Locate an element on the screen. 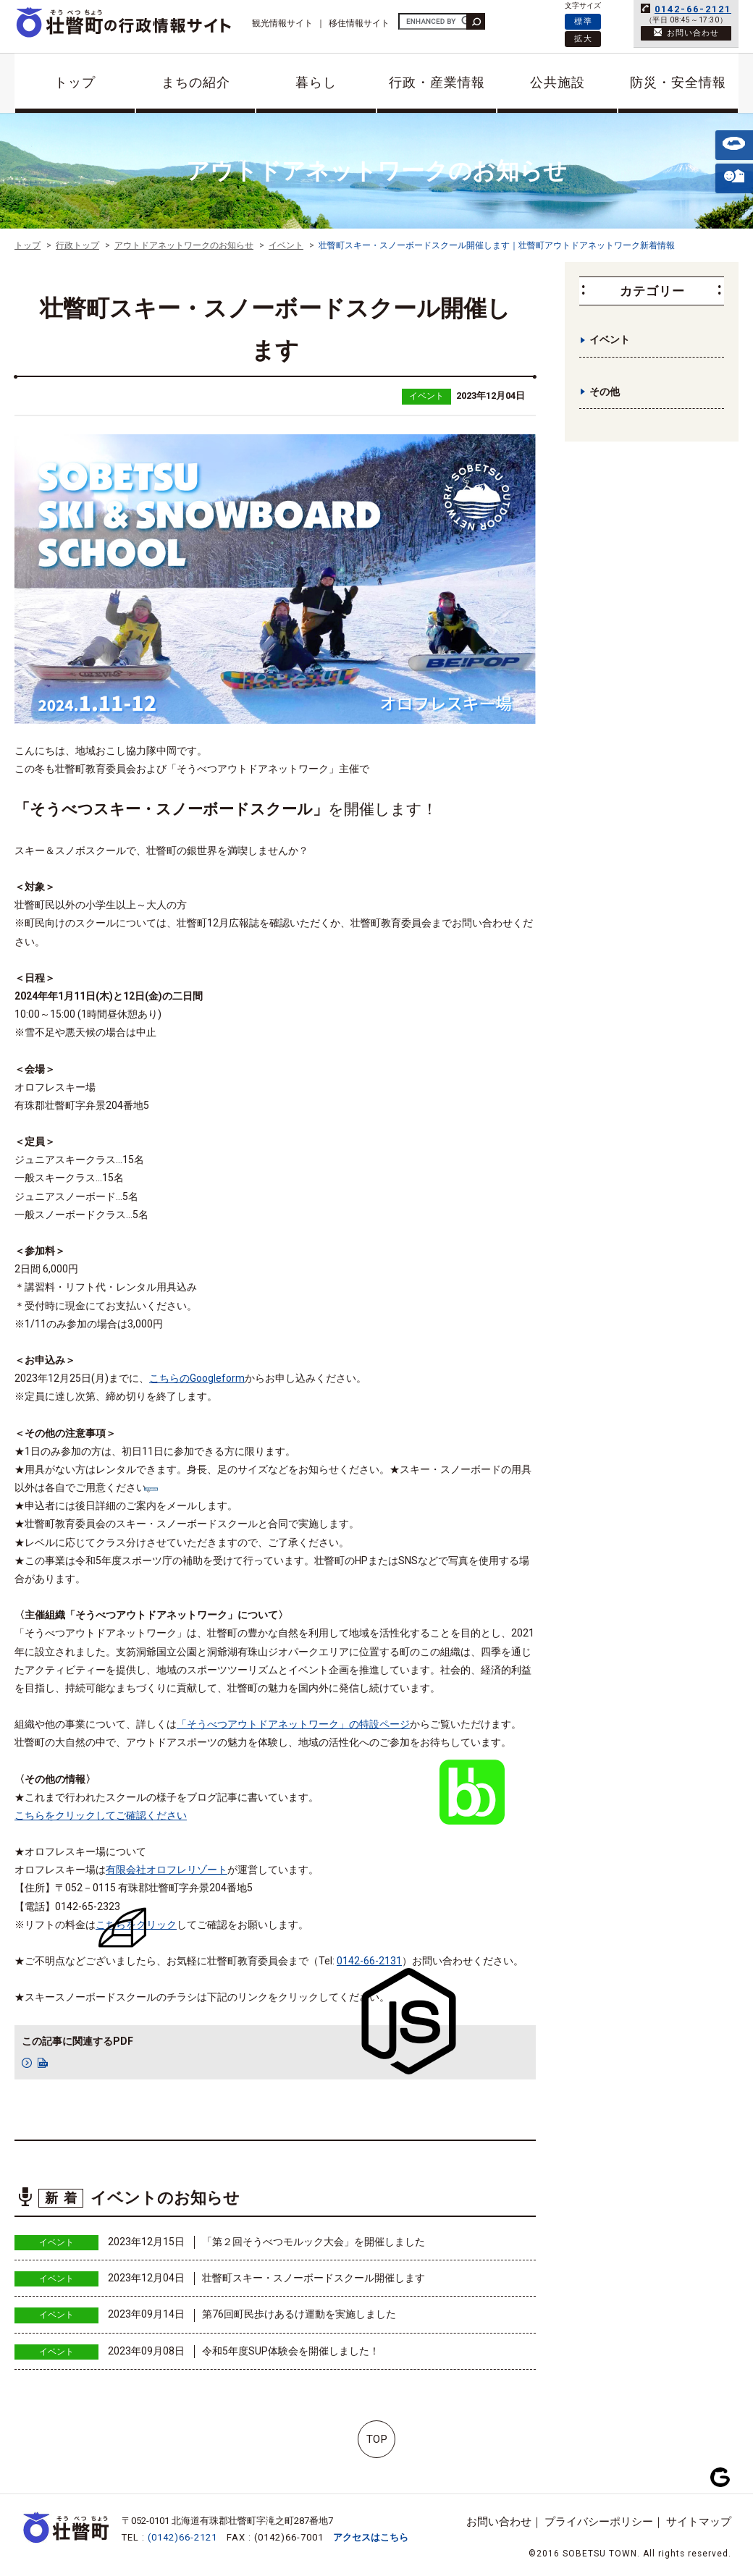 The image size is (753, 2576). visit U.S. News & World Report website is located at coordinates (151, 1489).